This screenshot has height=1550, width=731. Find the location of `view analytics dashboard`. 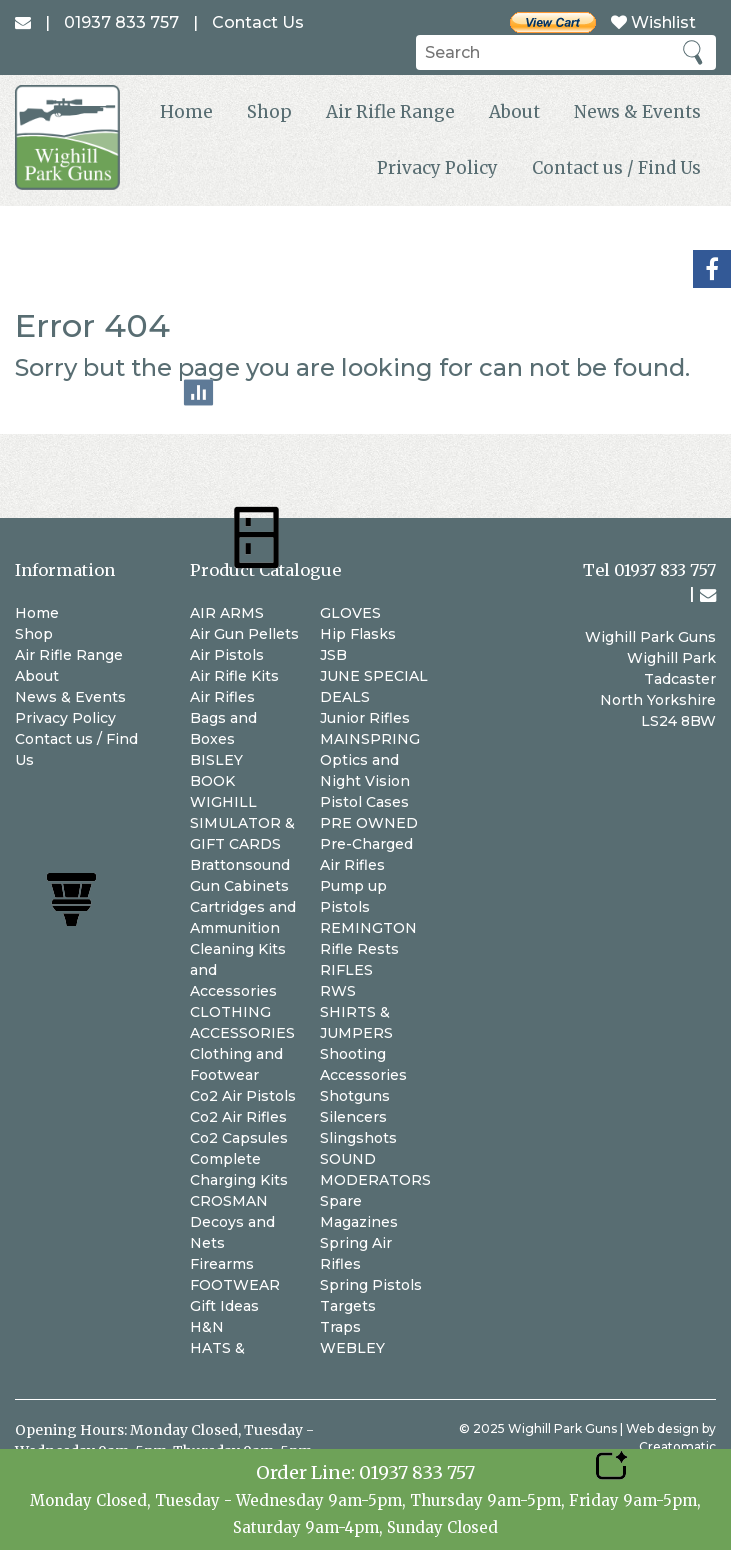

view analytics dashboard is located at coordinates (198, 392).